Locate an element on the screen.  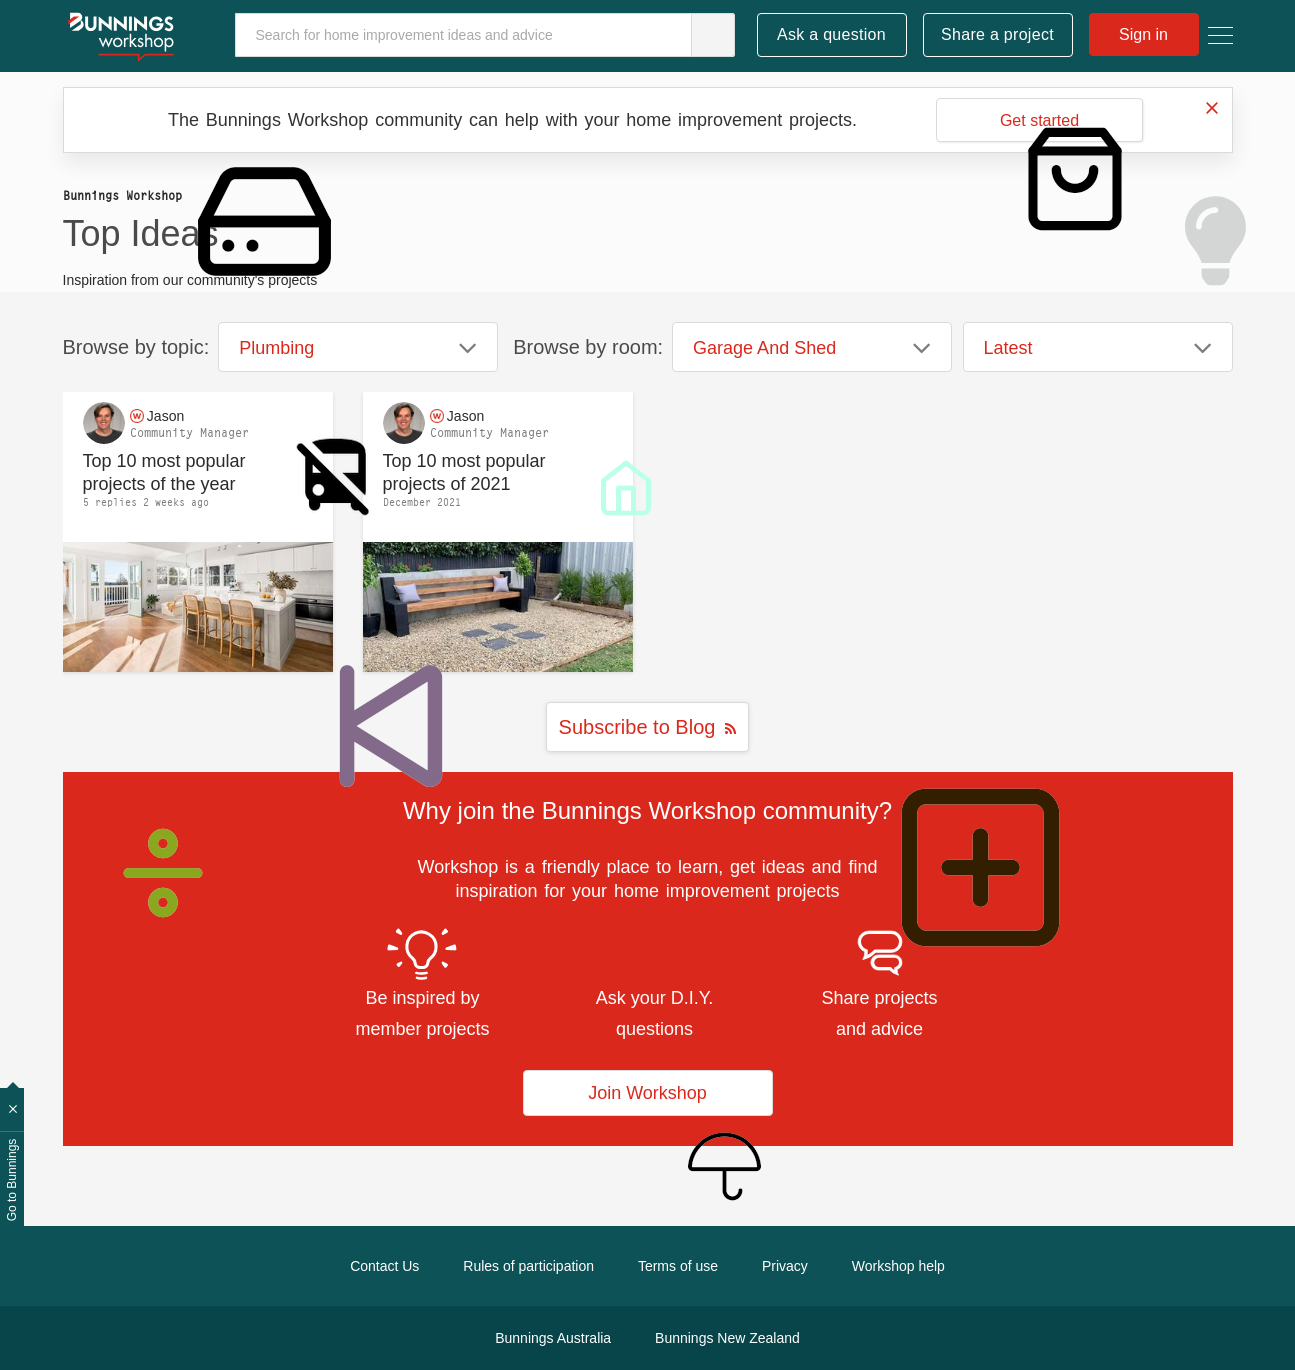
skip to previous track is located at coordinates (391, 726).